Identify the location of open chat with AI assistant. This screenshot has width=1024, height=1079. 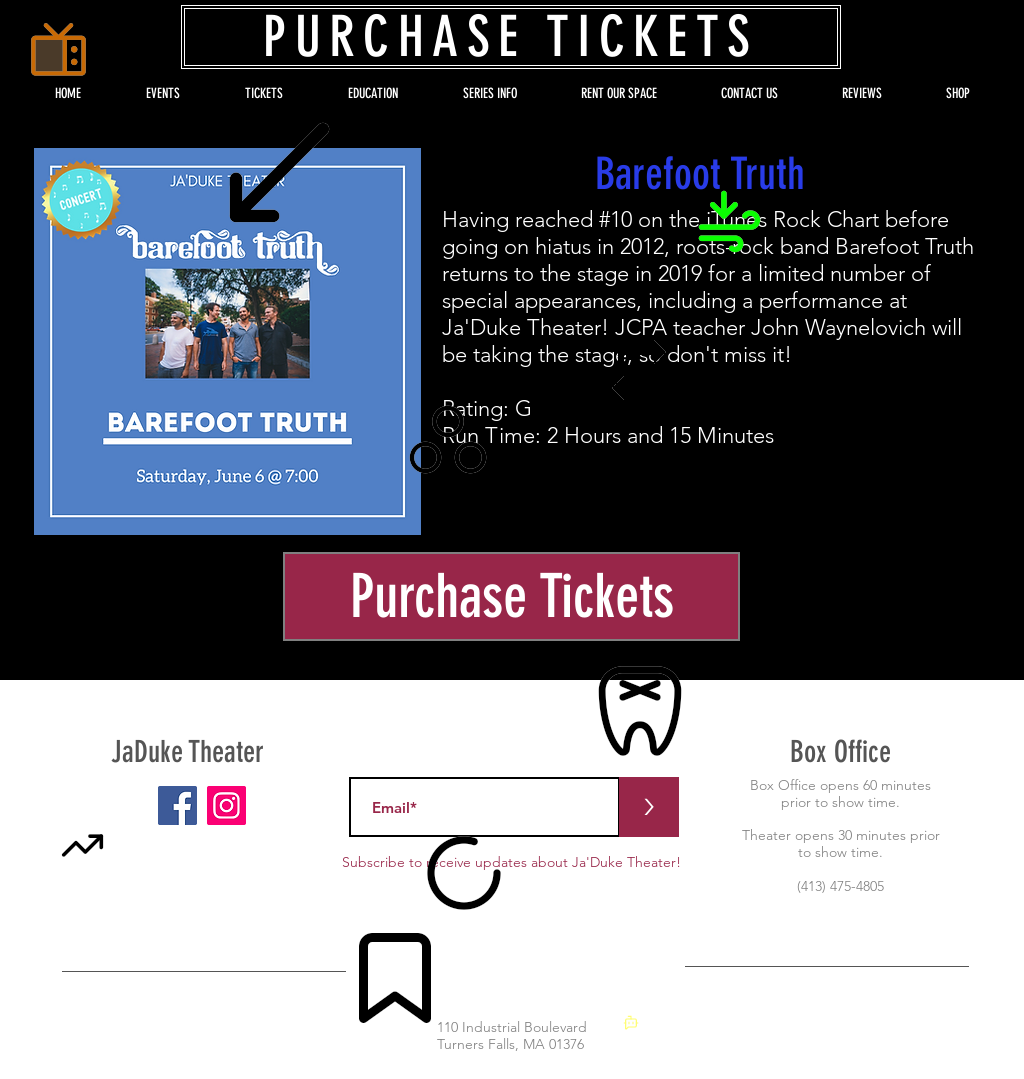
(631, 1023).